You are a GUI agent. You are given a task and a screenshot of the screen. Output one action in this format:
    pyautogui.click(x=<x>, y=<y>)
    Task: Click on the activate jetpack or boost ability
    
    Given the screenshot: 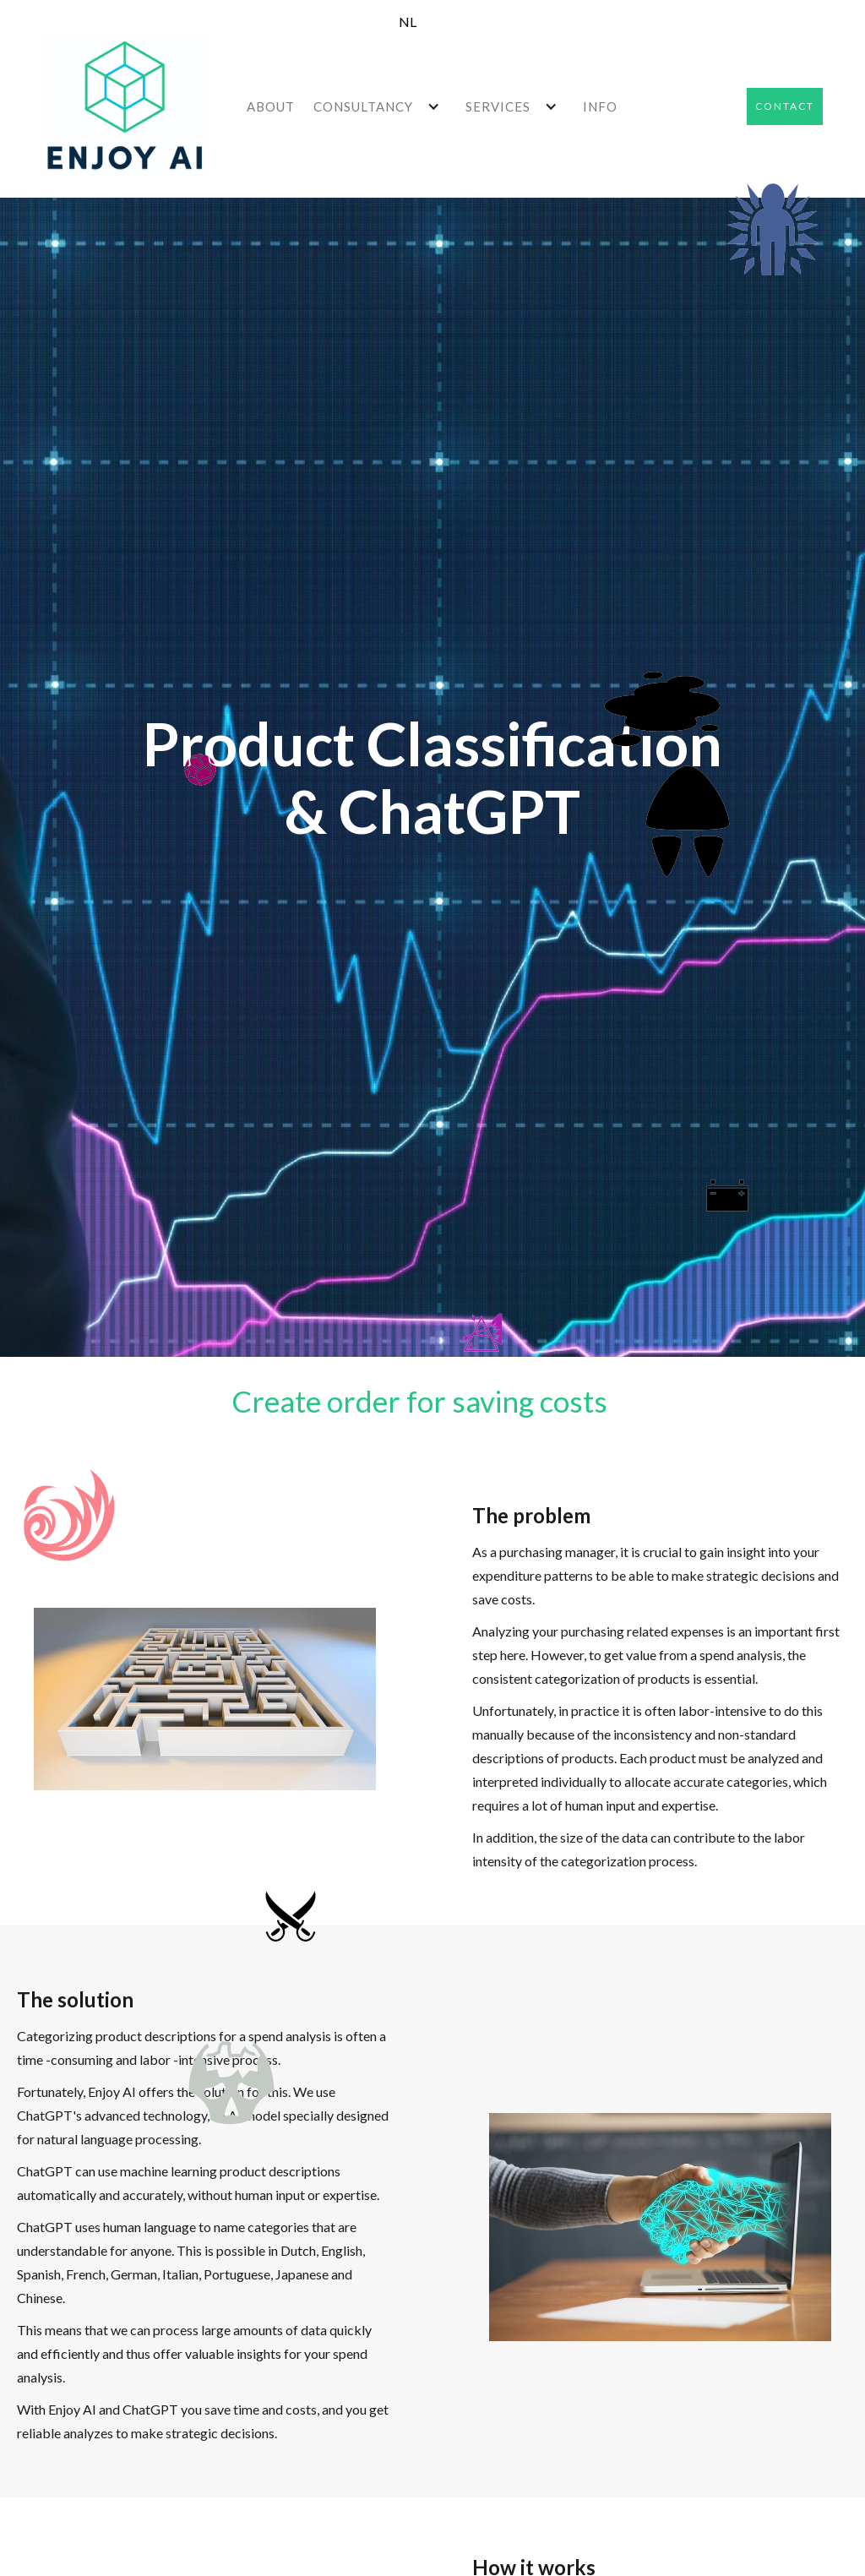 What is the action you would take?
    pyautogui.click(x=688, y=821)
    